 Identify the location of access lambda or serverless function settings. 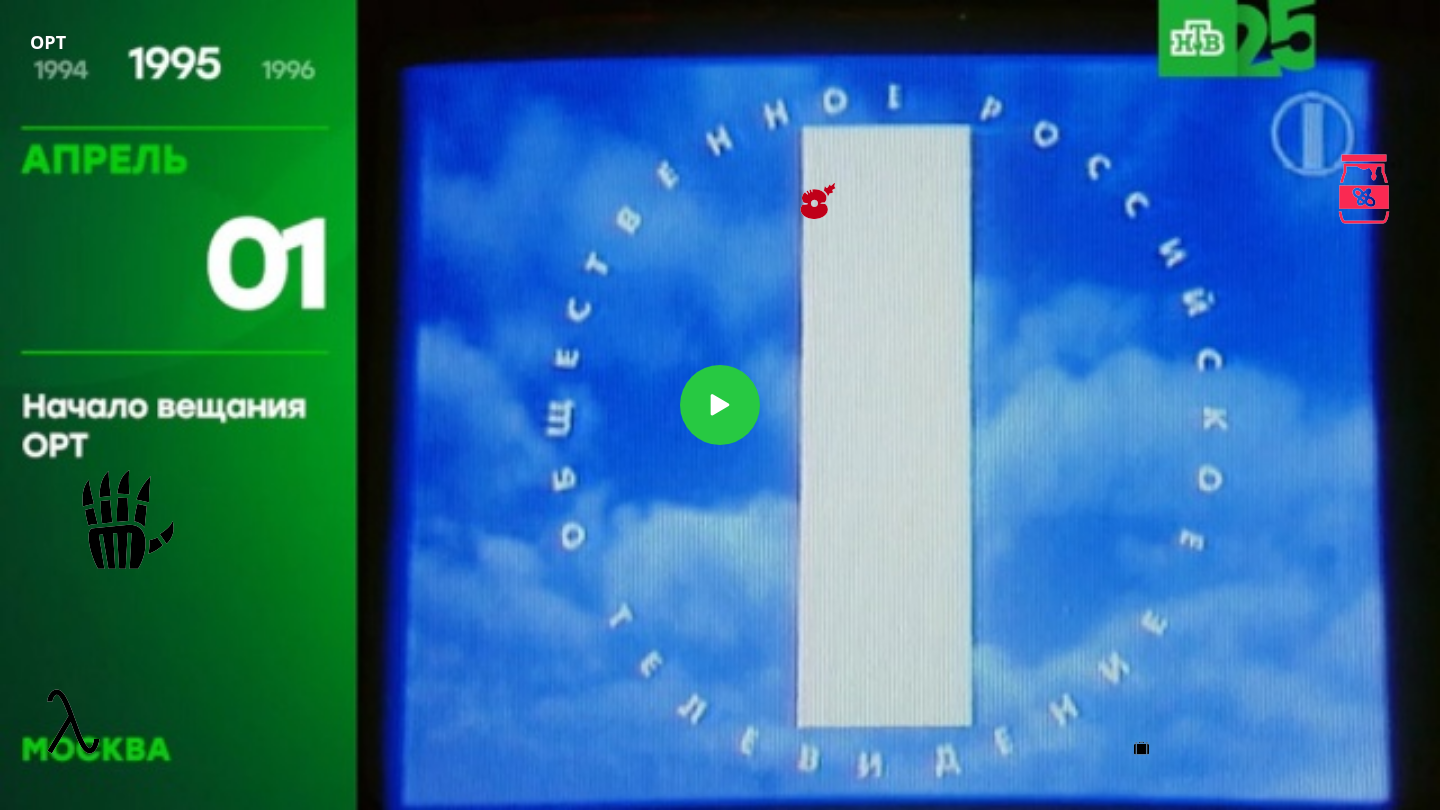
(71, 721).